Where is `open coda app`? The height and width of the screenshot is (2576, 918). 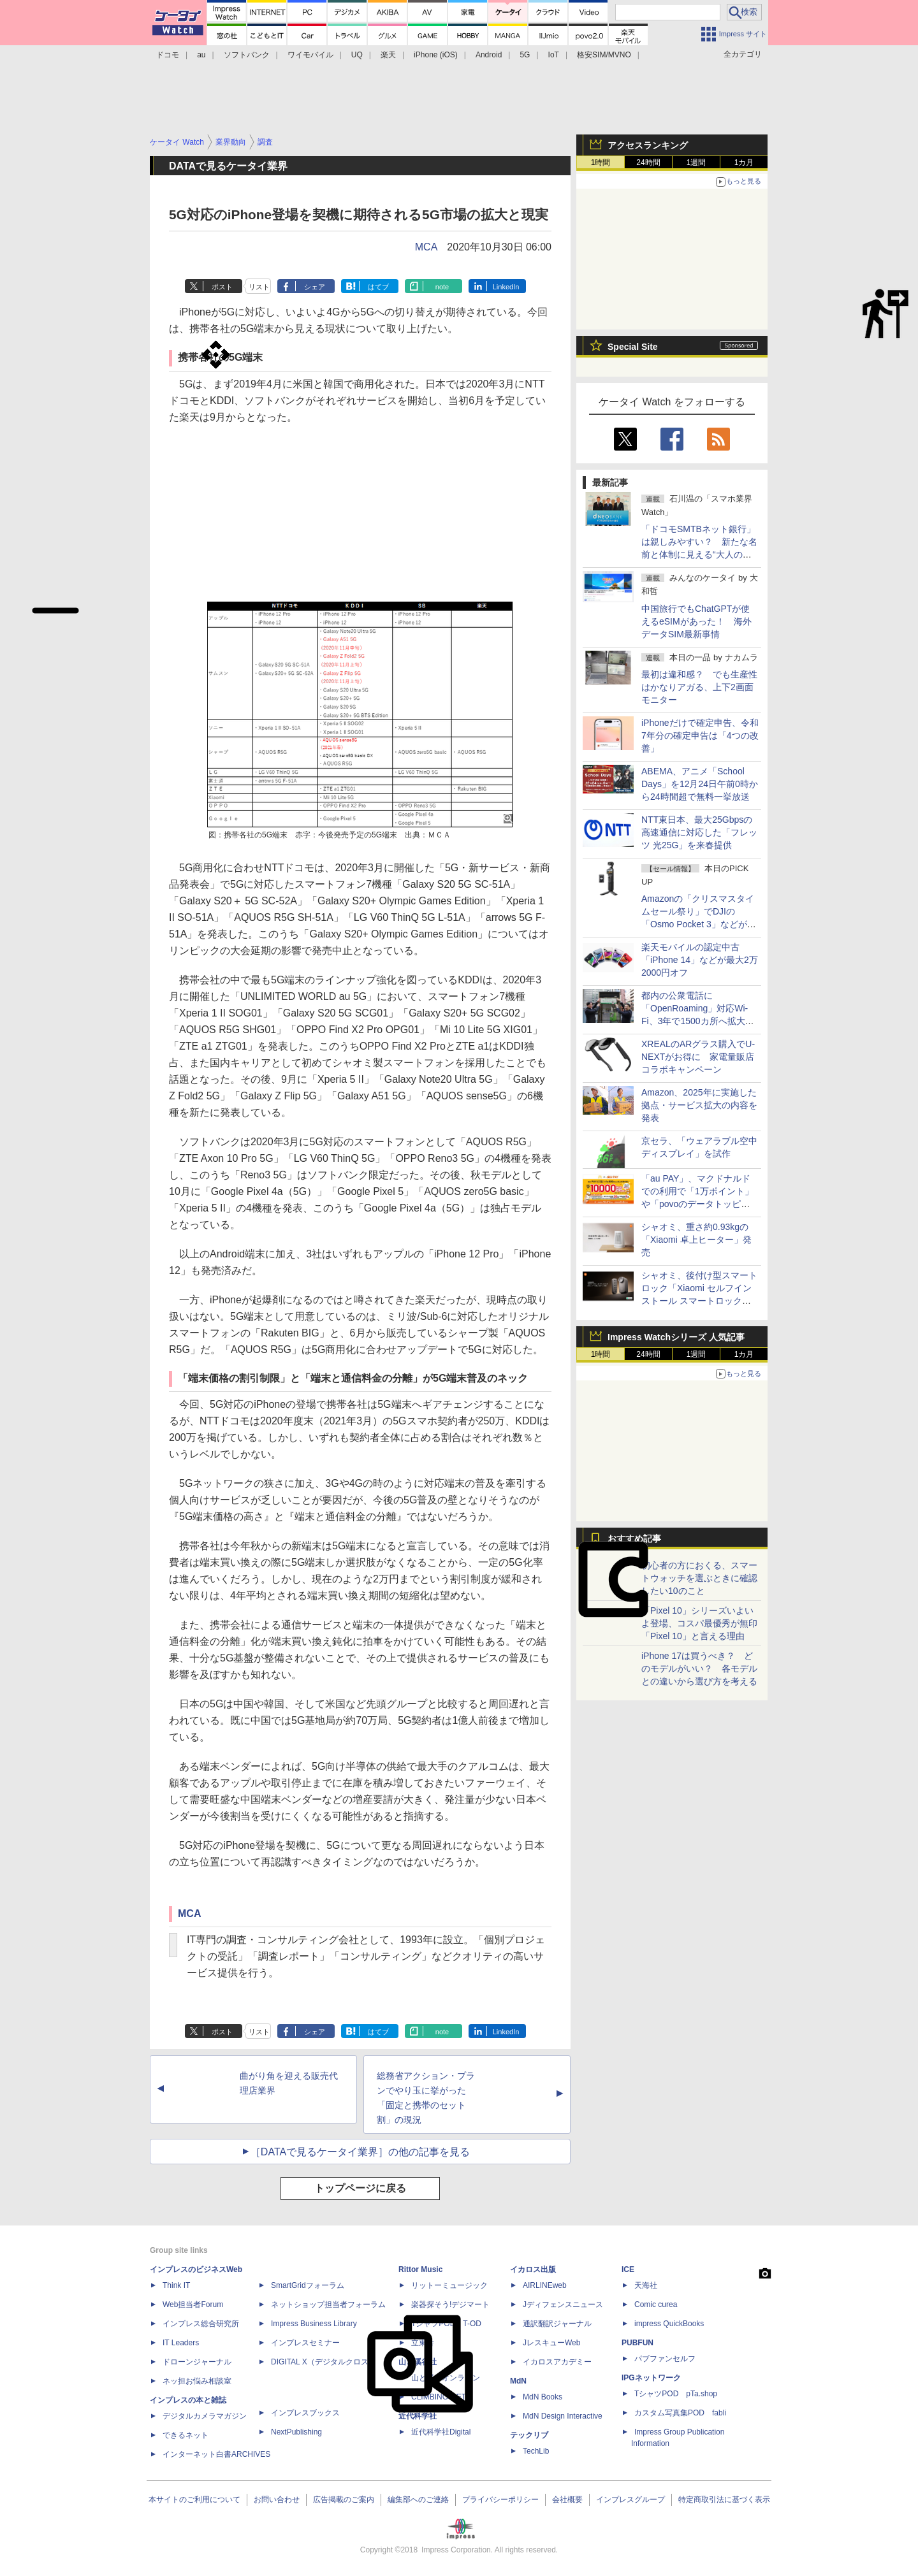 open coda app is located at coordinates (613, 1579).